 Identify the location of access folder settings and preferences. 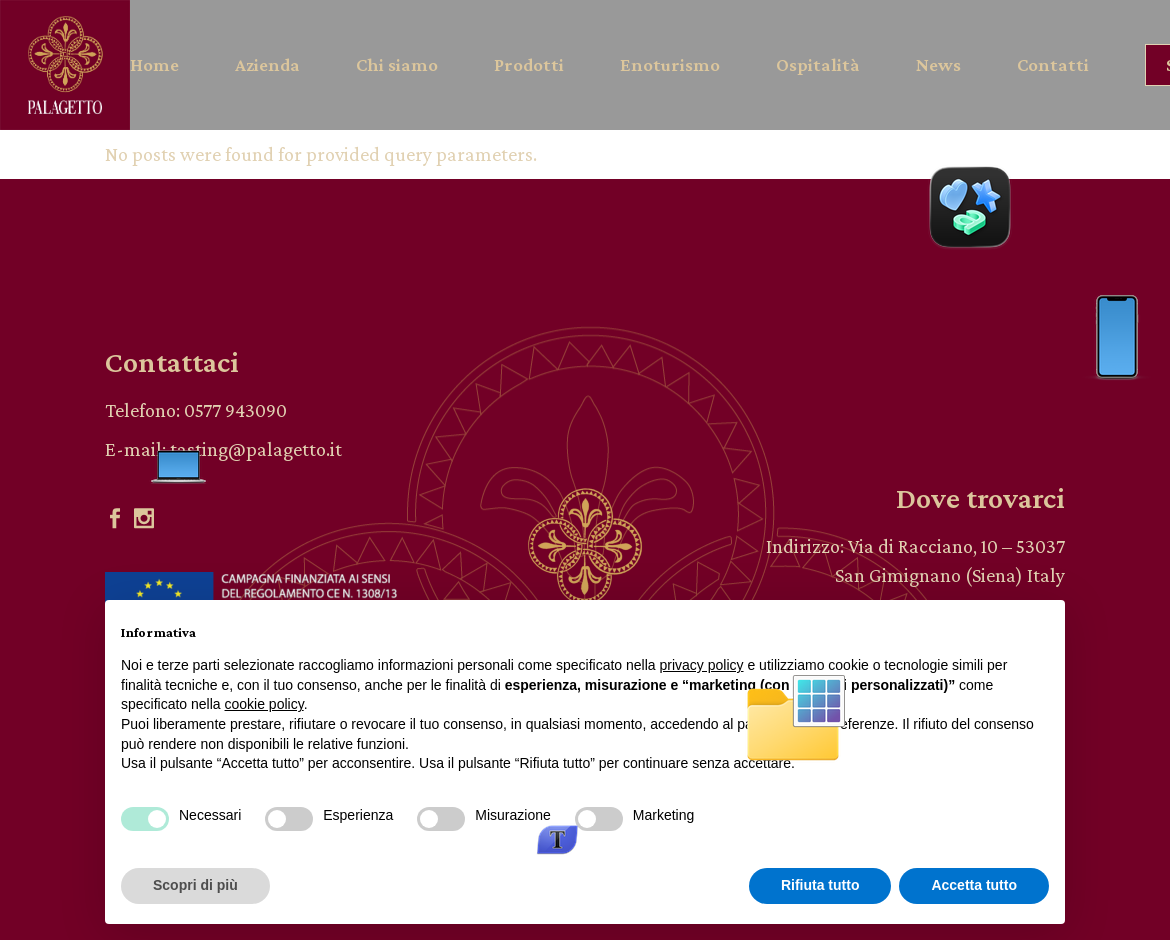
(793, 727).